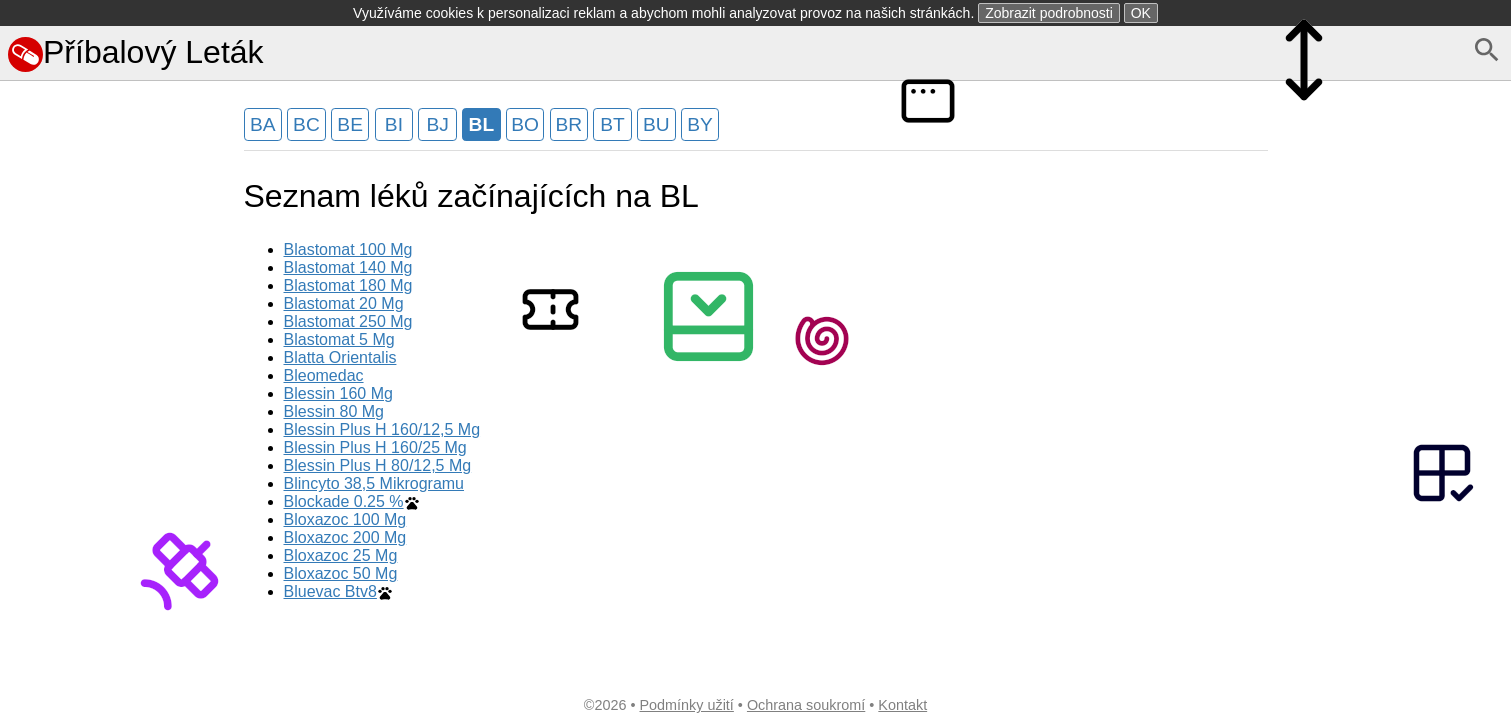  I want to click on open a new application window, so click(928, 101).